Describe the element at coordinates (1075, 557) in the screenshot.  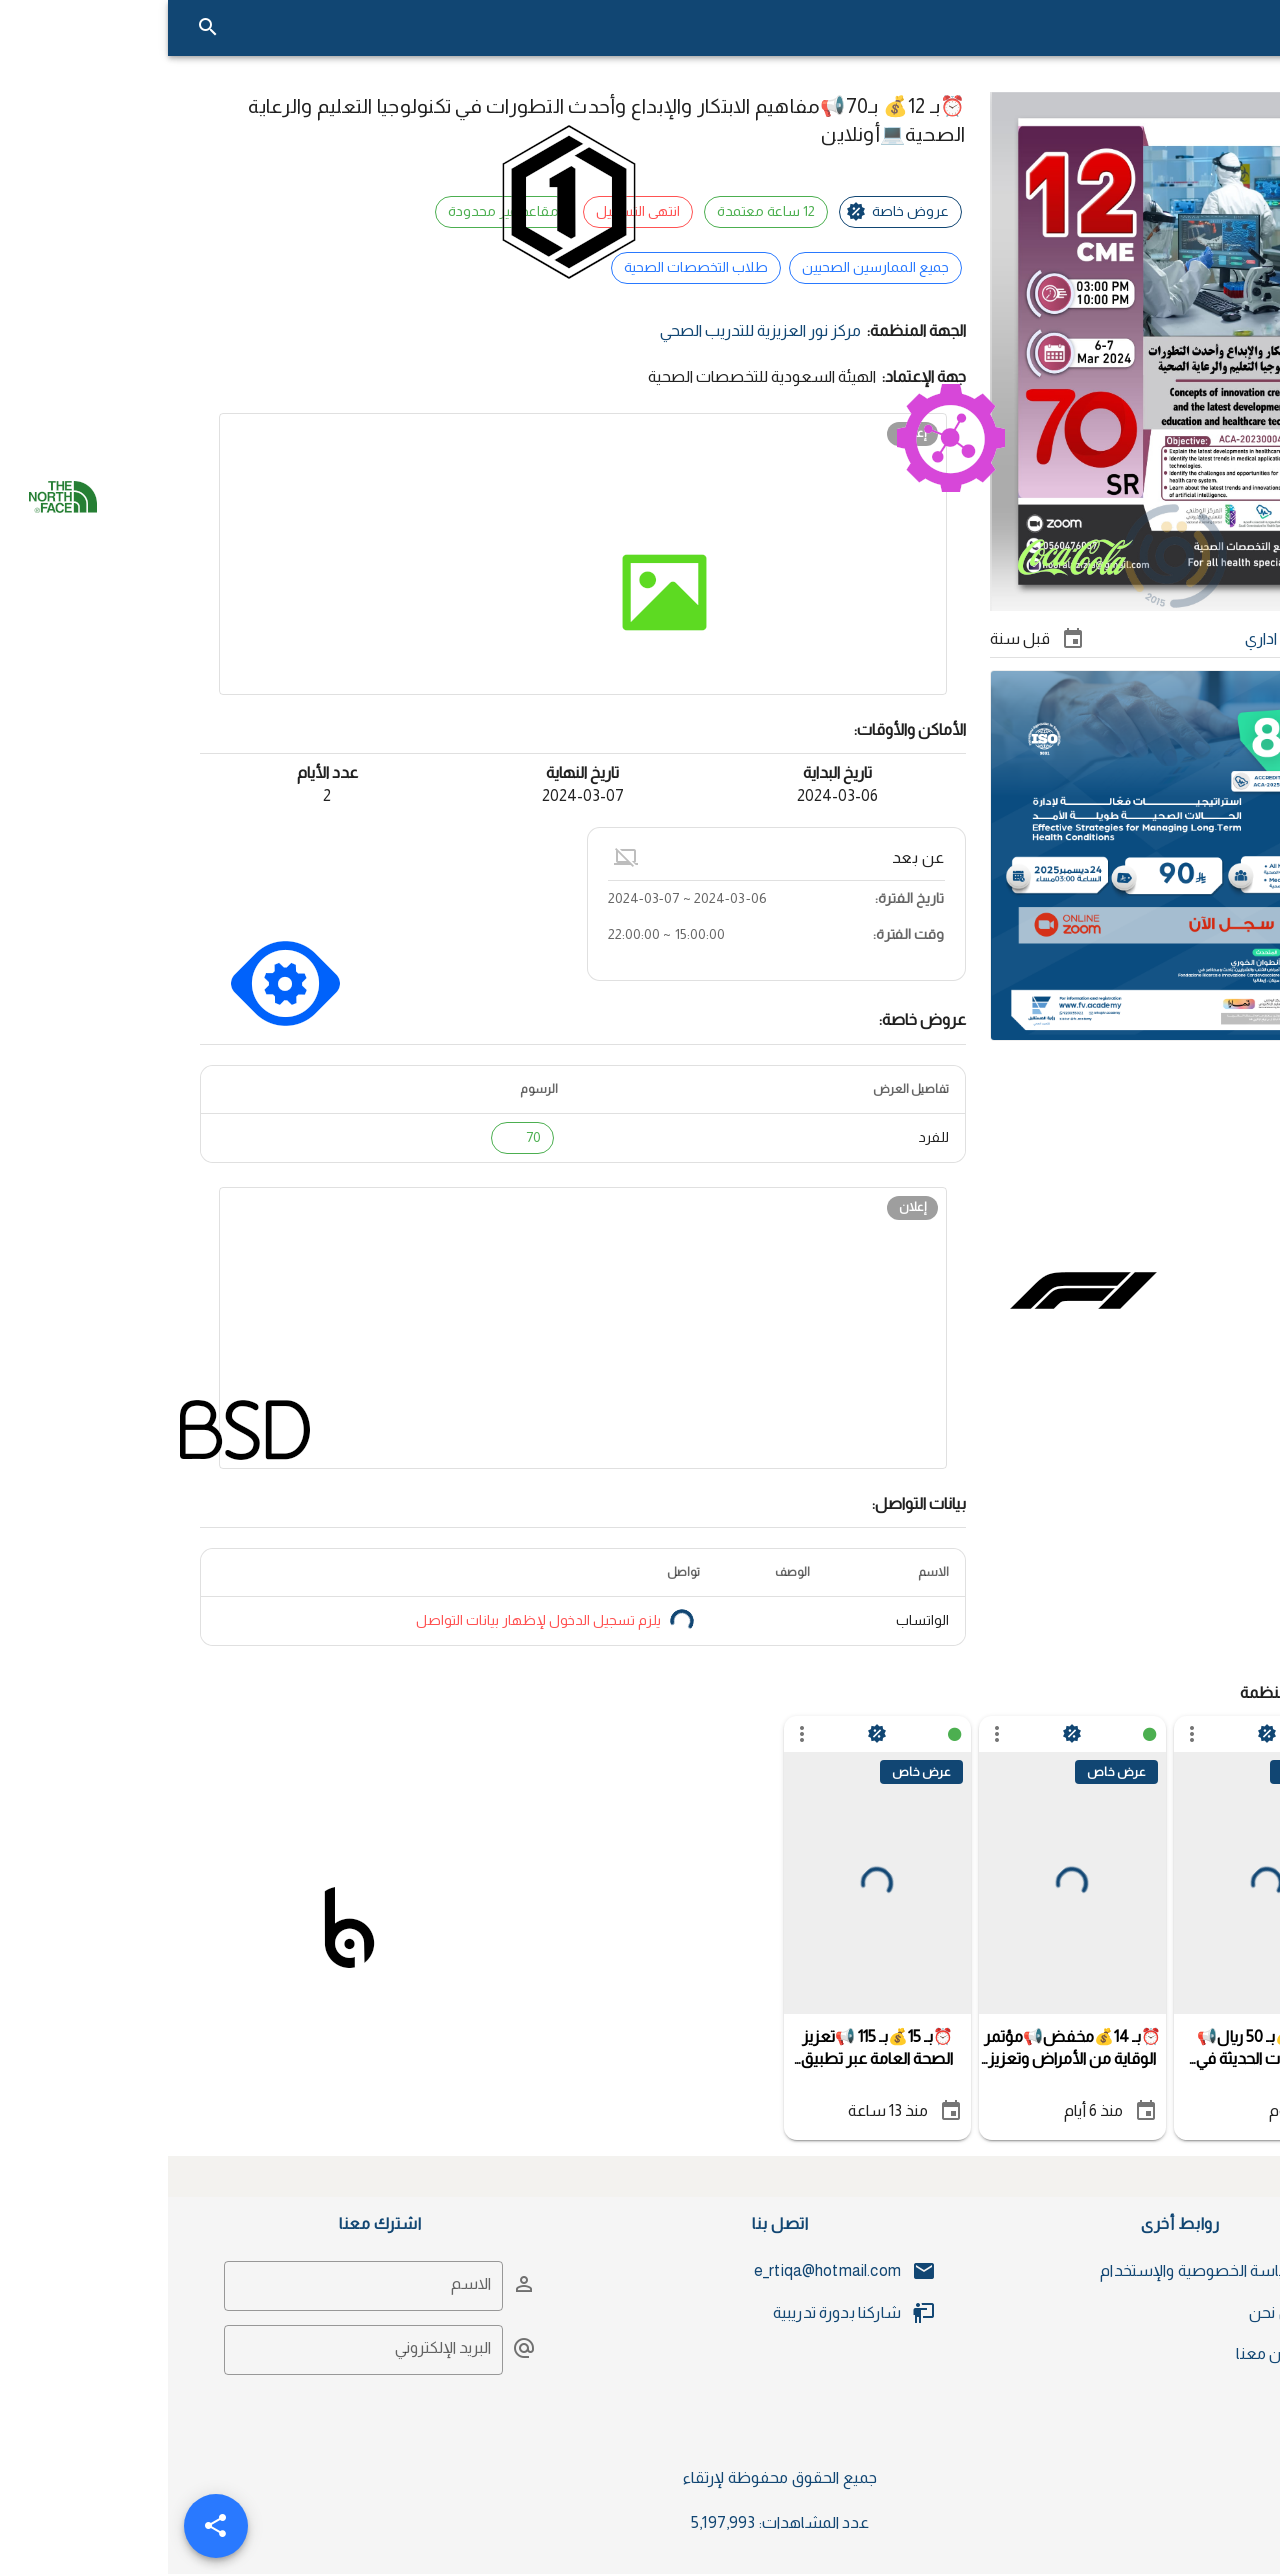
I see `coca-cola brand logo` at that location.